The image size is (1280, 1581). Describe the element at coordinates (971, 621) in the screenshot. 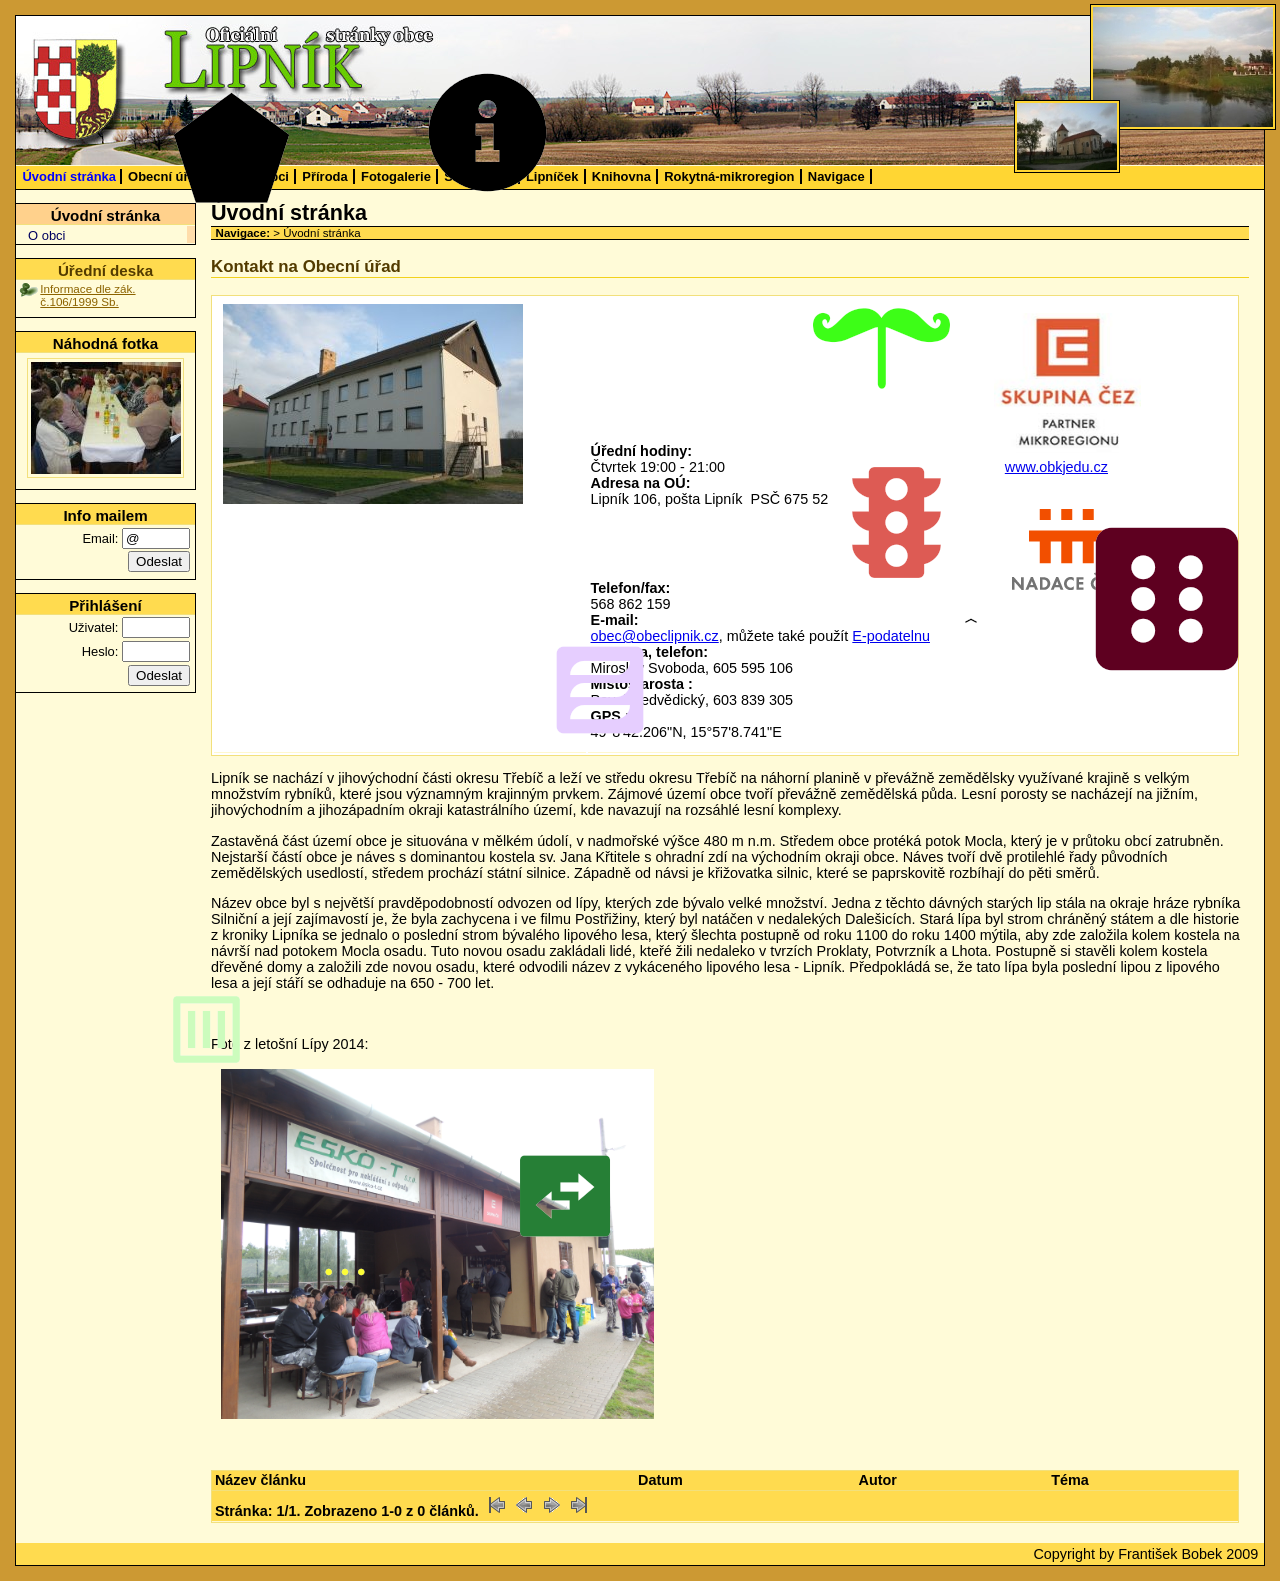

I see `scroll to top of page` at that location.